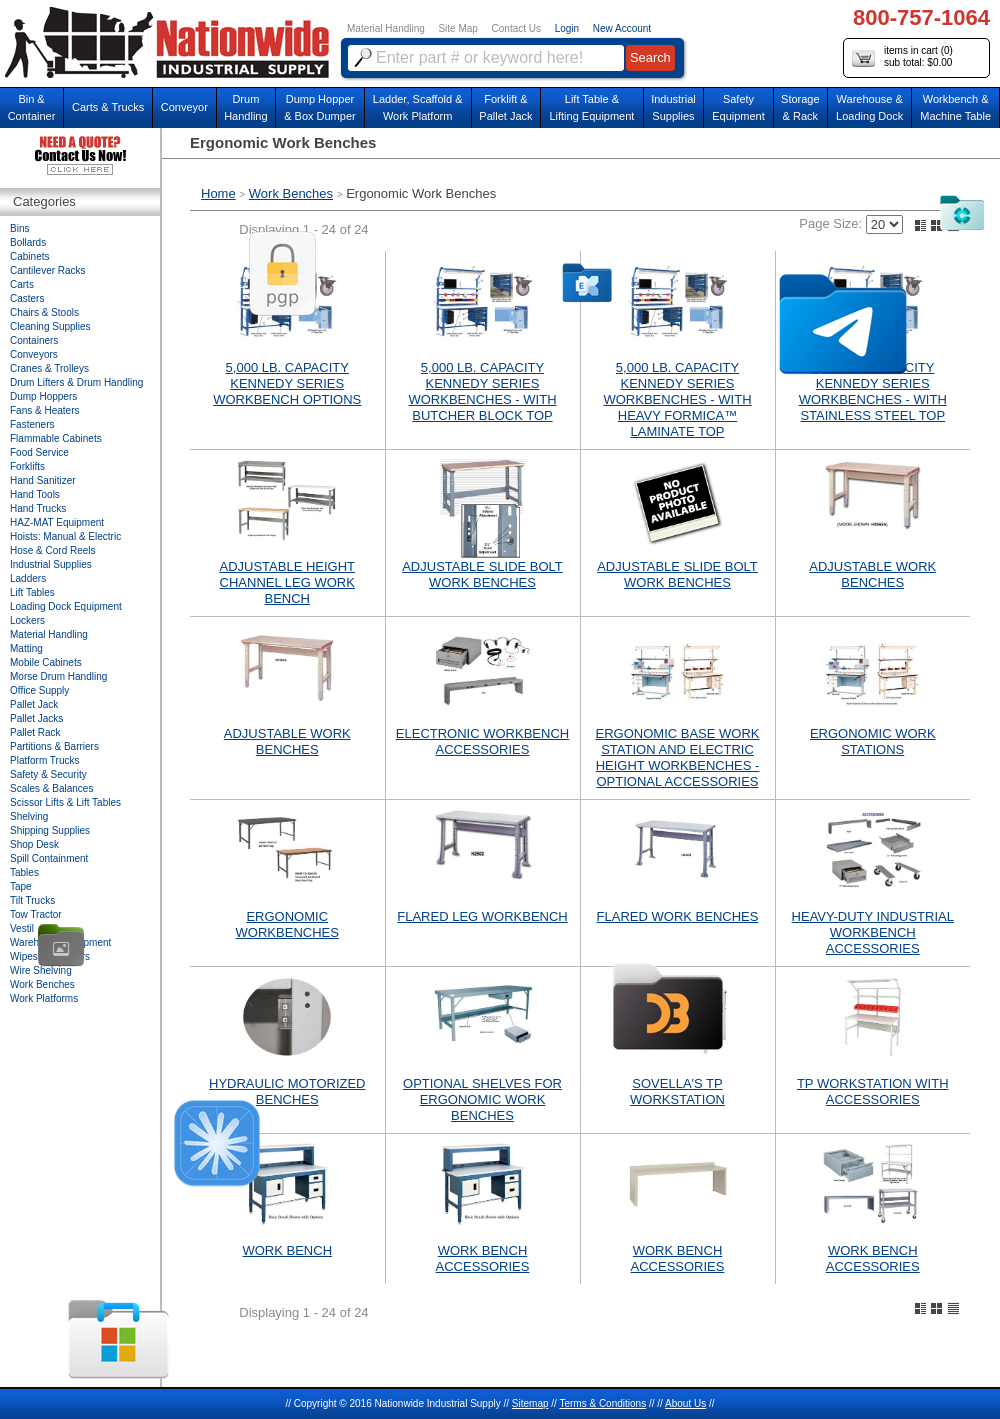 The width and height of the screenshot is (1000, 1419). Describe the element at coordinates (962, 214) in the screenshot. I see `open microsoft dynamics 365 business central files folder` at that location.